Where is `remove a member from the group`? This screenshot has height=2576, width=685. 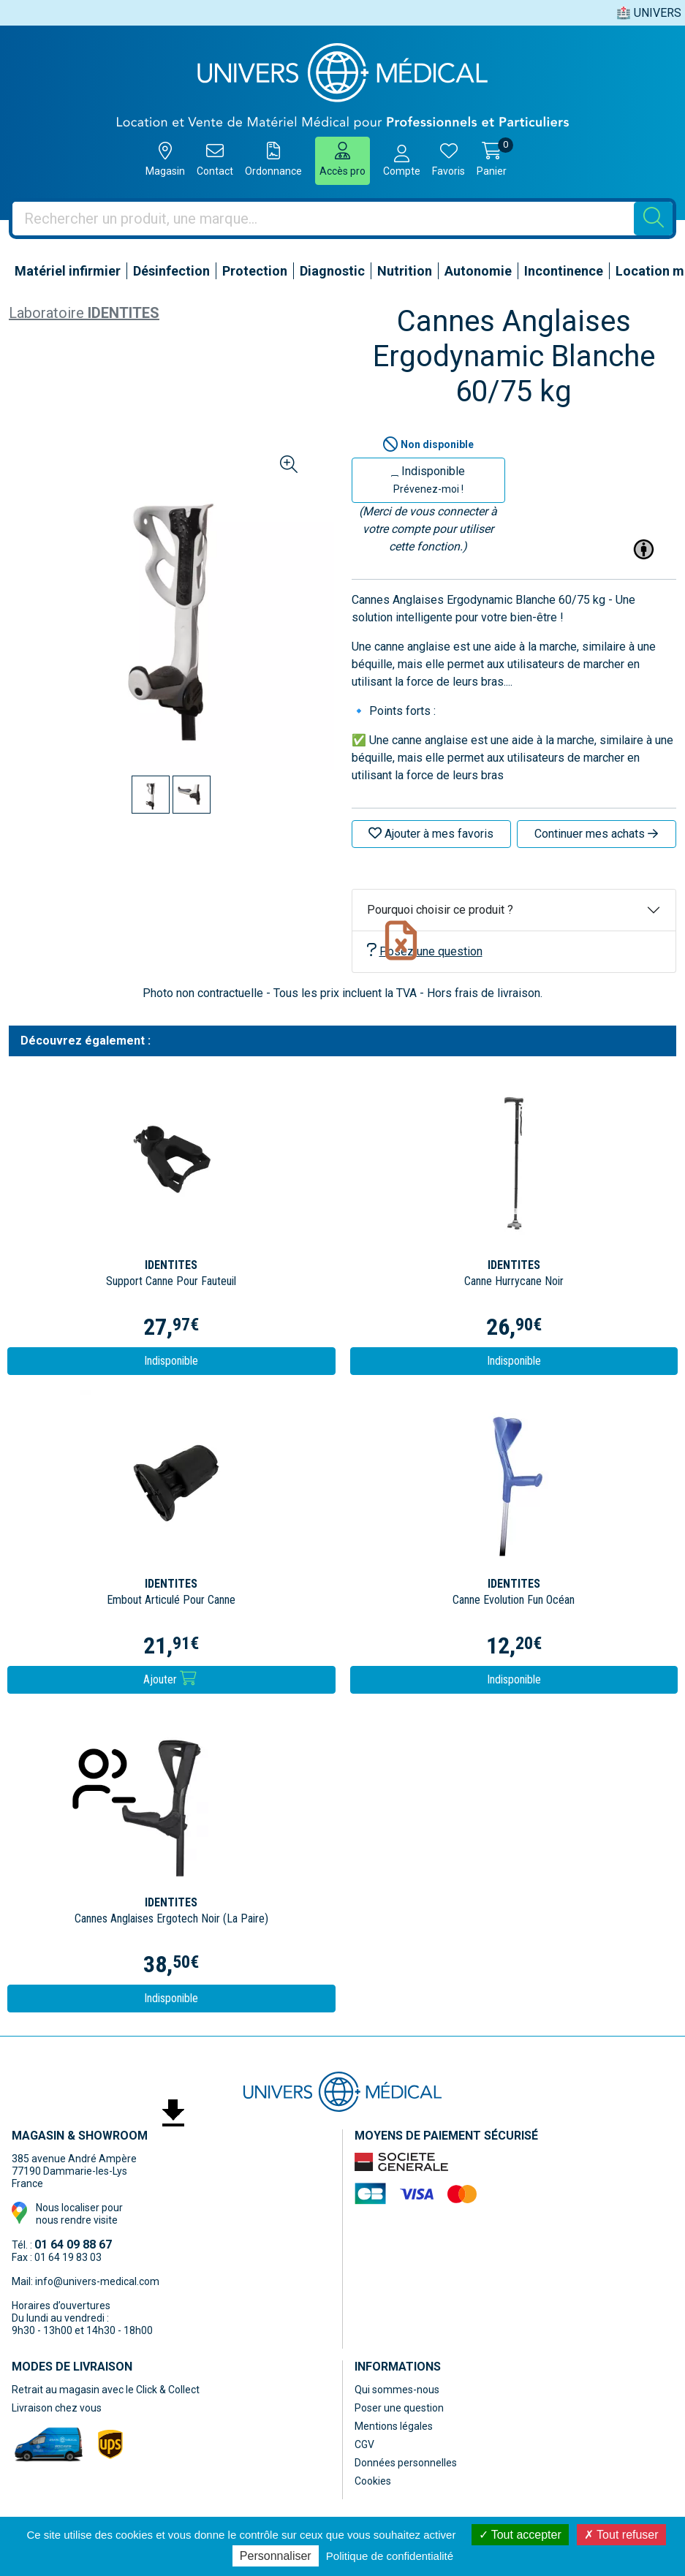 remove a member from the group is located at coordinates (102, 1778).